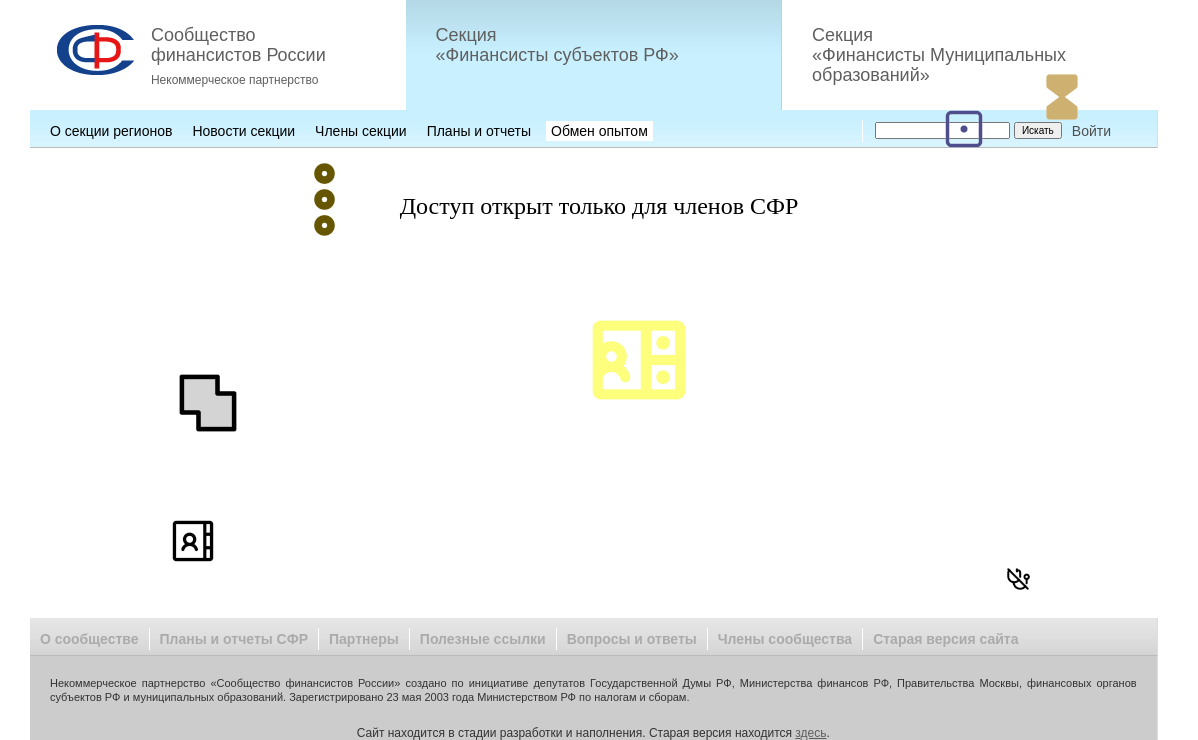  Describe the element at coordinates (193, 541) in the screenshot. I see `open contacts or address book` at that location.